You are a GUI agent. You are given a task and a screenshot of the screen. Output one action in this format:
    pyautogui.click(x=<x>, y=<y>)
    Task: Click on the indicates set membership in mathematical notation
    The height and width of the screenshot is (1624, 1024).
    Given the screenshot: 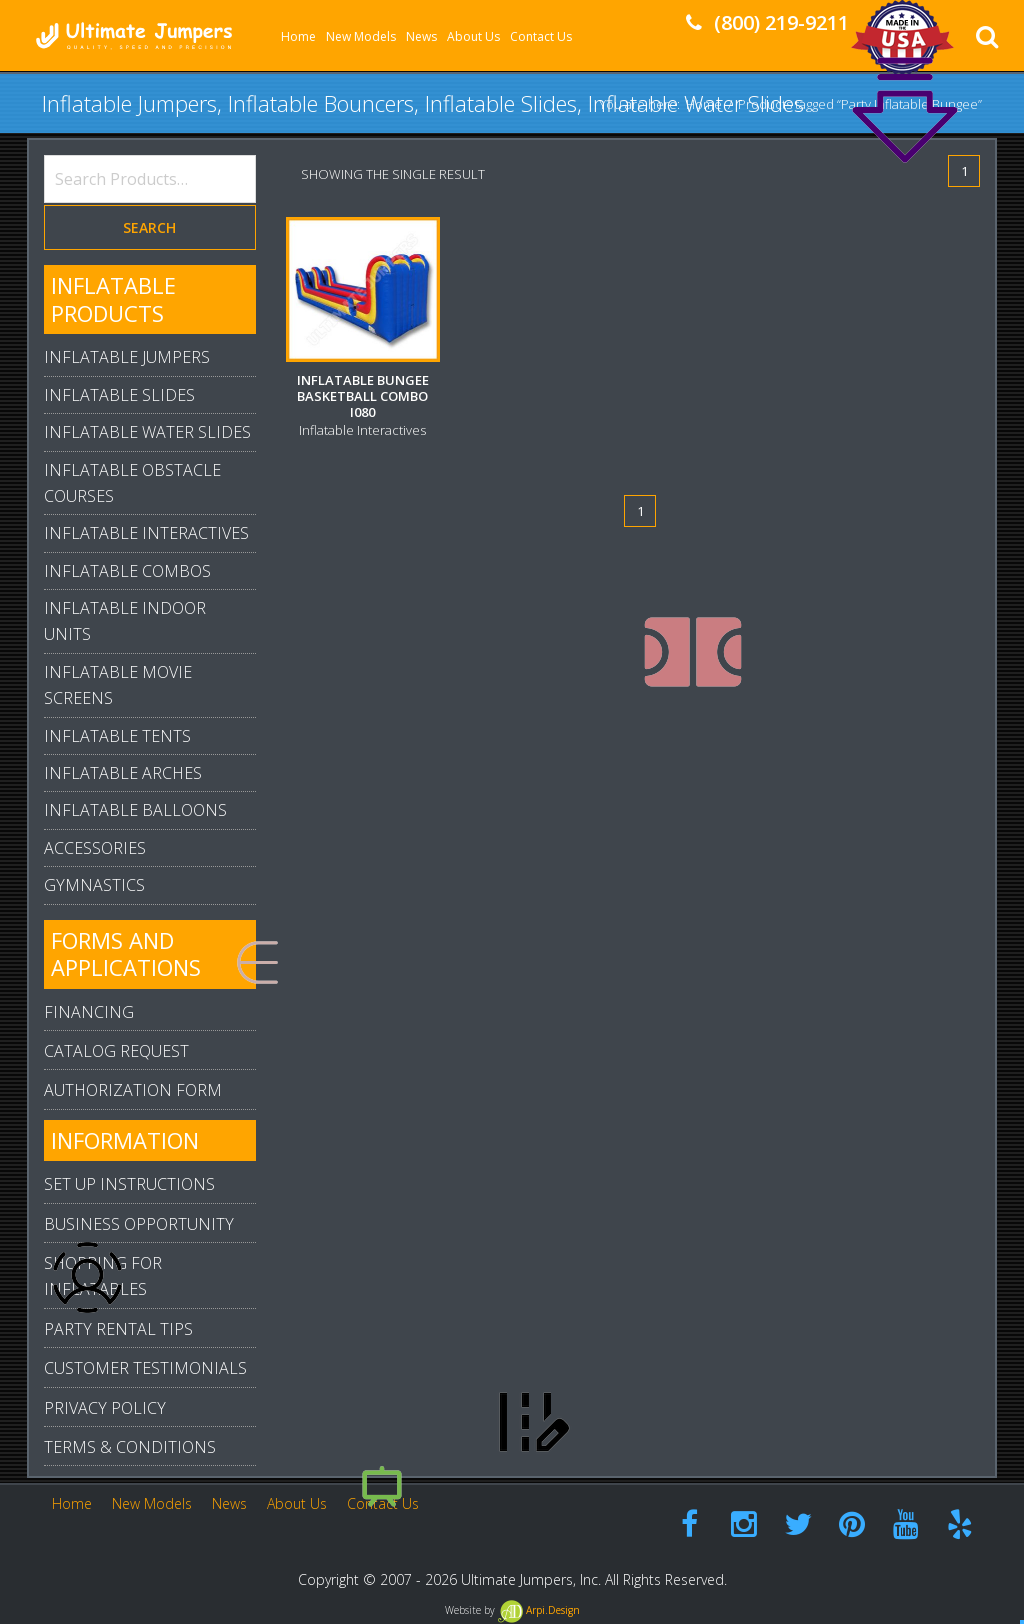 What is the action you would take?
    pyautogui.click(x=258, y=962)
    